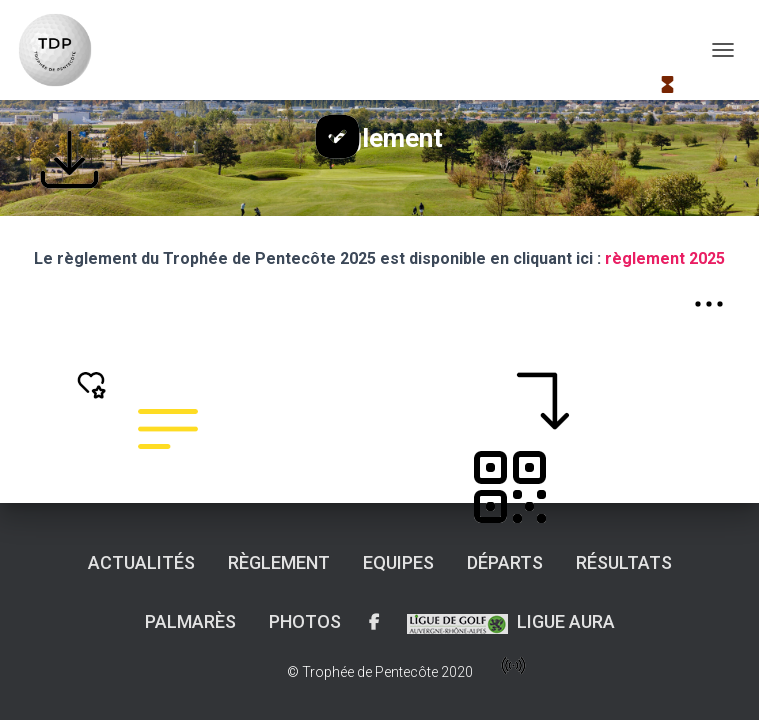  Describe the element at coordinates (510, 487) in the screenshot. I see `scan or generate a qr code` at that location.